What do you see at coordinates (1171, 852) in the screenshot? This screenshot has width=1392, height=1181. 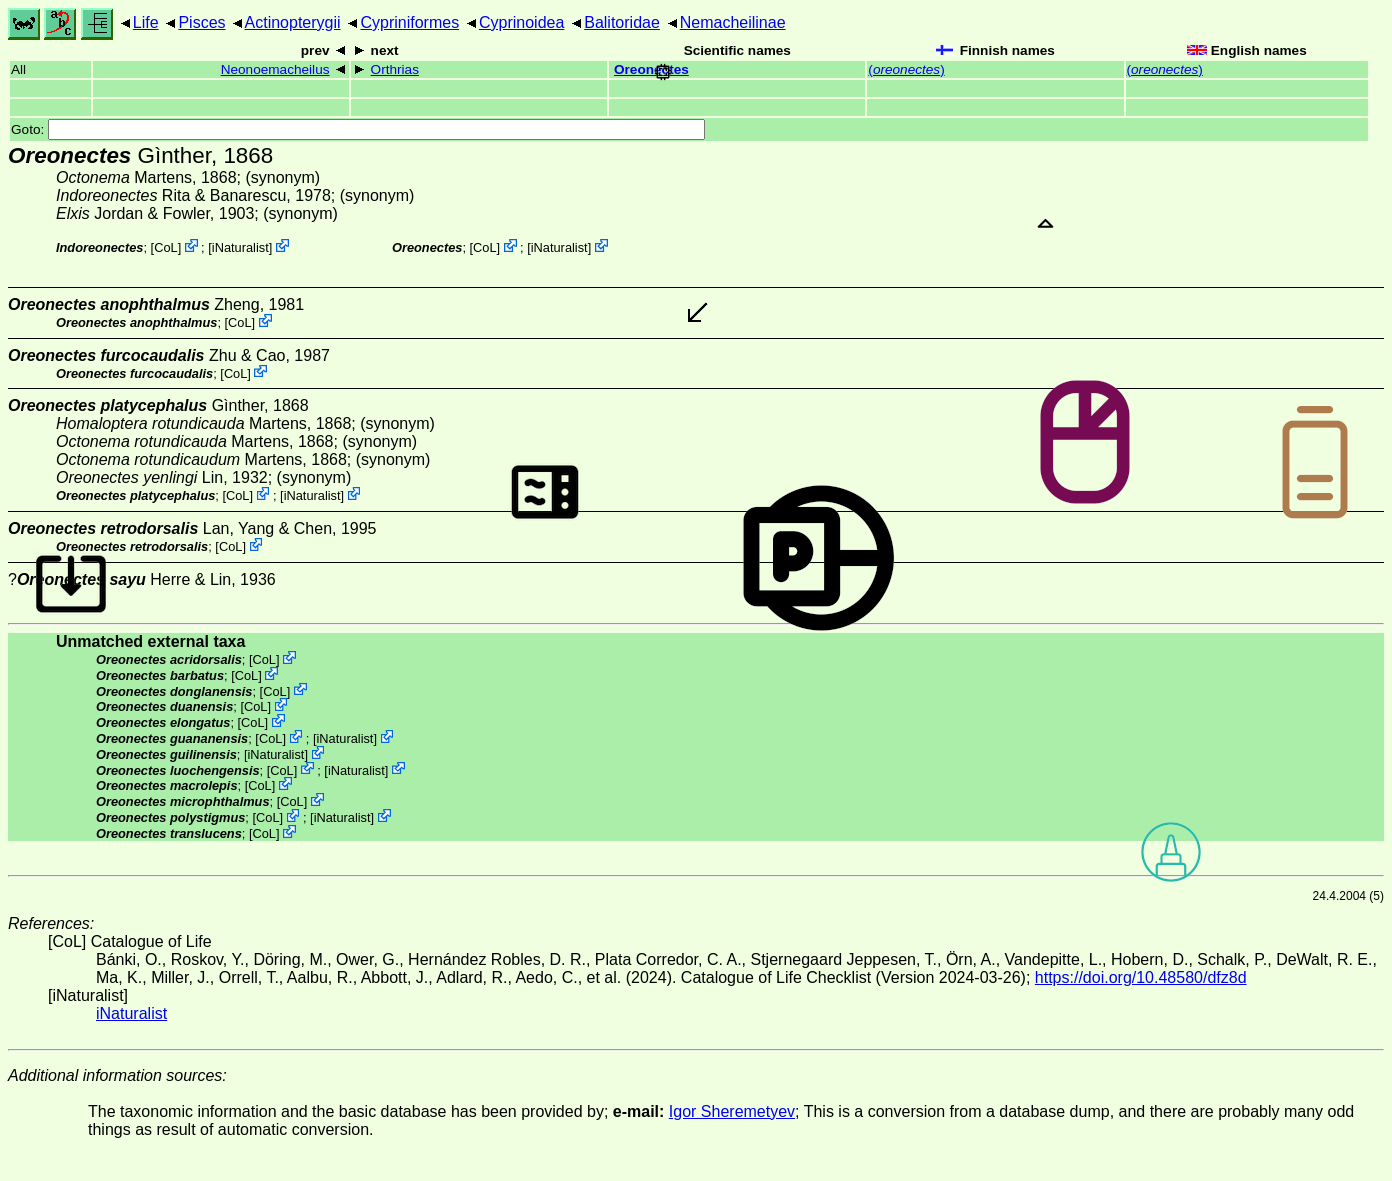 I see `marker or highlighter tool` at bounding box center [1171, 852].